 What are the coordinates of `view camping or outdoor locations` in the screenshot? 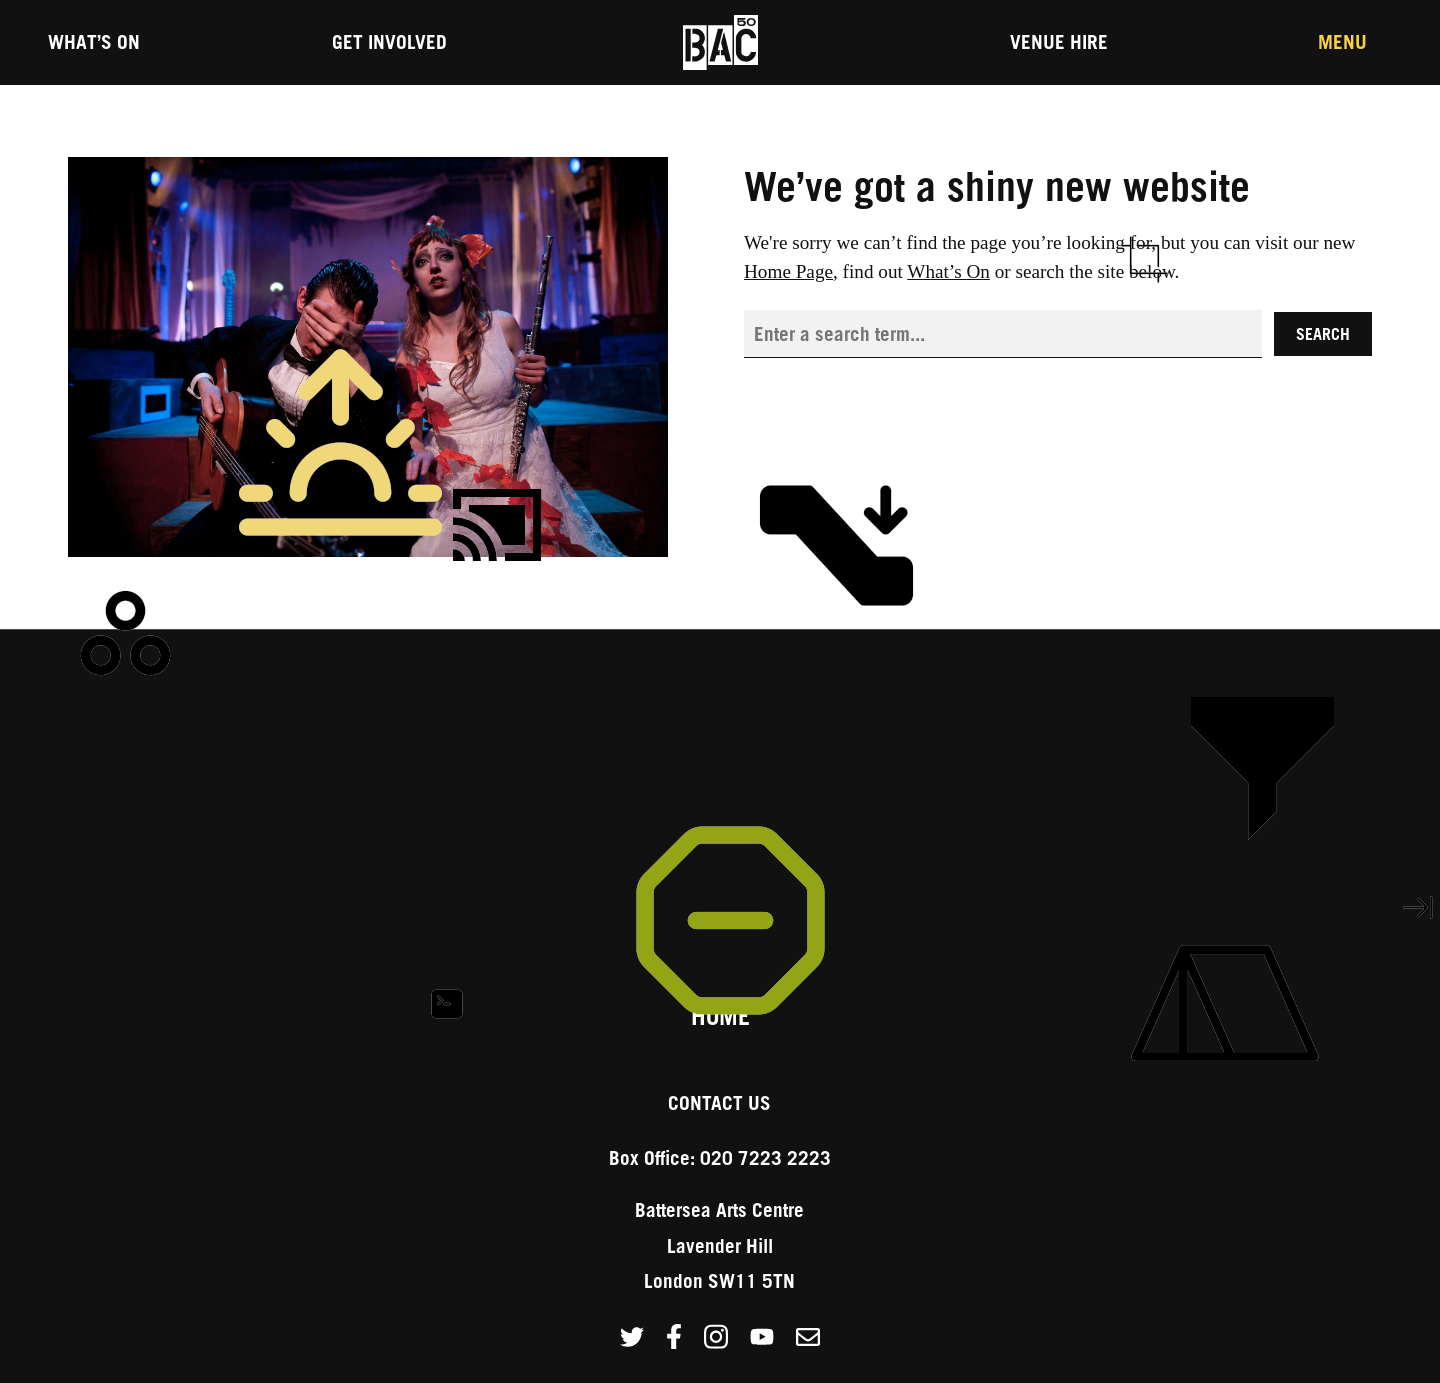 It's located at (1225, 1009).